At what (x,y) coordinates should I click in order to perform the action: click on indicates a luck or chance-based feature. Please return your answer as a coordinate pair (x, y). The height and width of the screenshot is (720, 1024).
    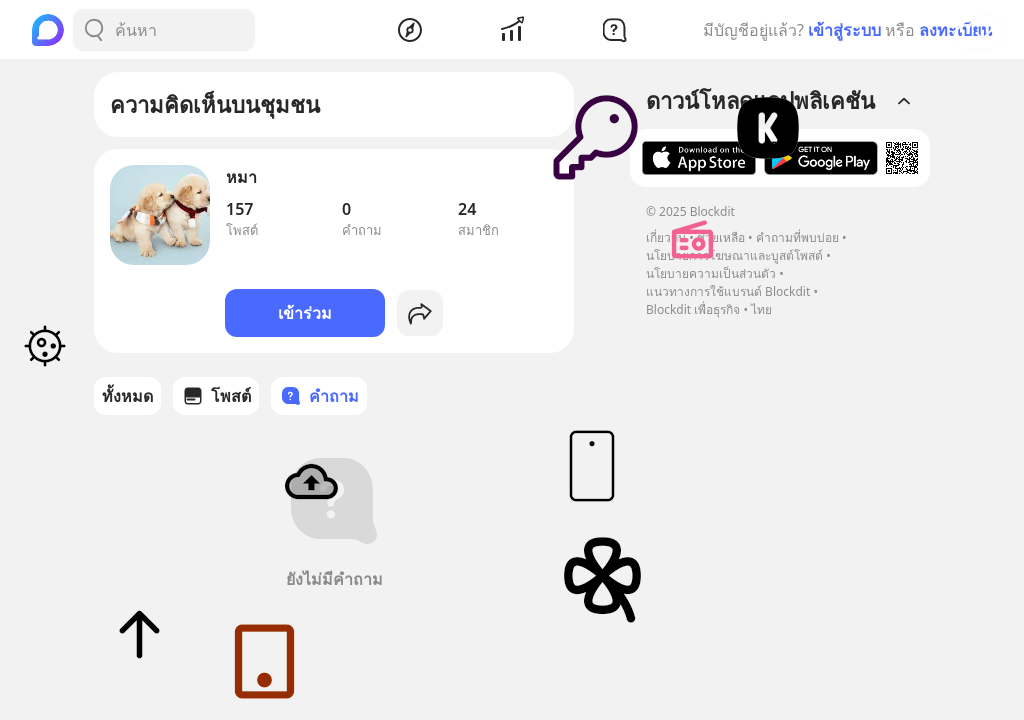
    Looking at the image, I should click on (602, 578).